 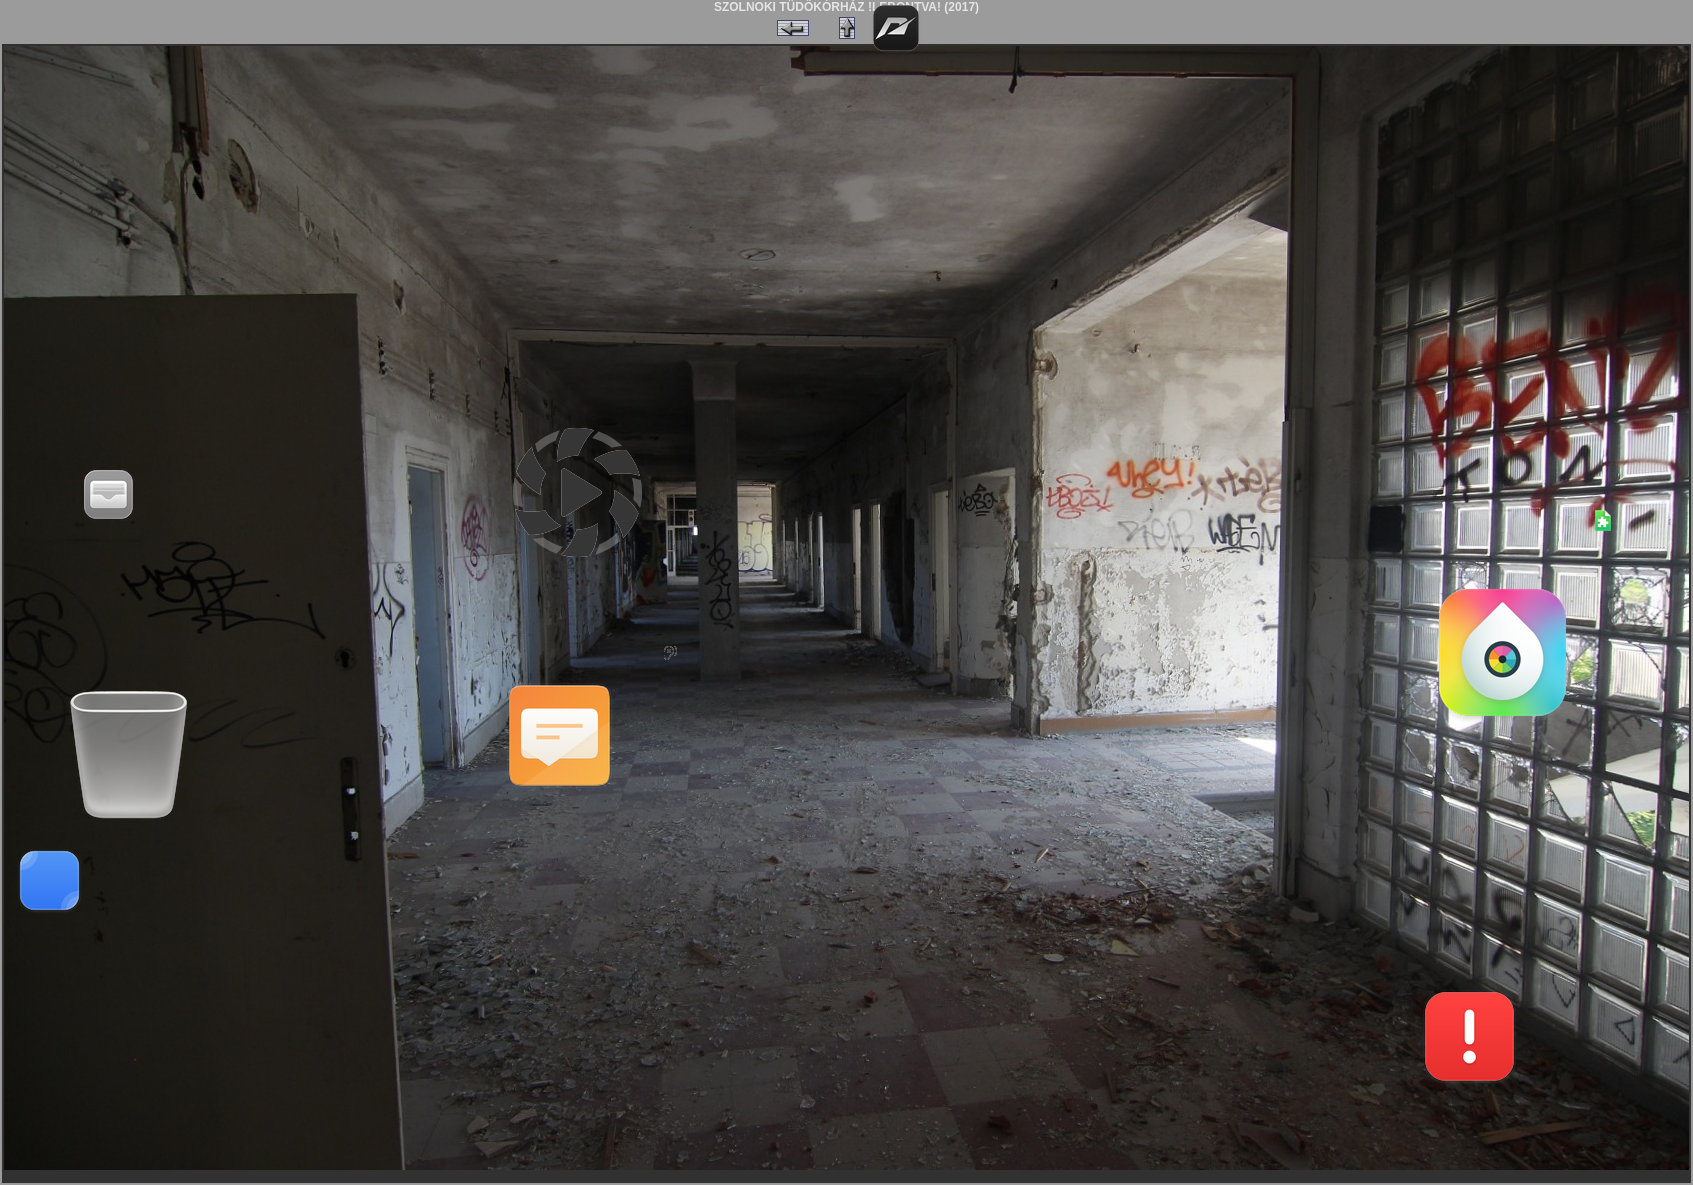 What do you see at coordinates (577, 492) in the screenshot?
I see `open lollypop music player` at bounding box center [577, 492].